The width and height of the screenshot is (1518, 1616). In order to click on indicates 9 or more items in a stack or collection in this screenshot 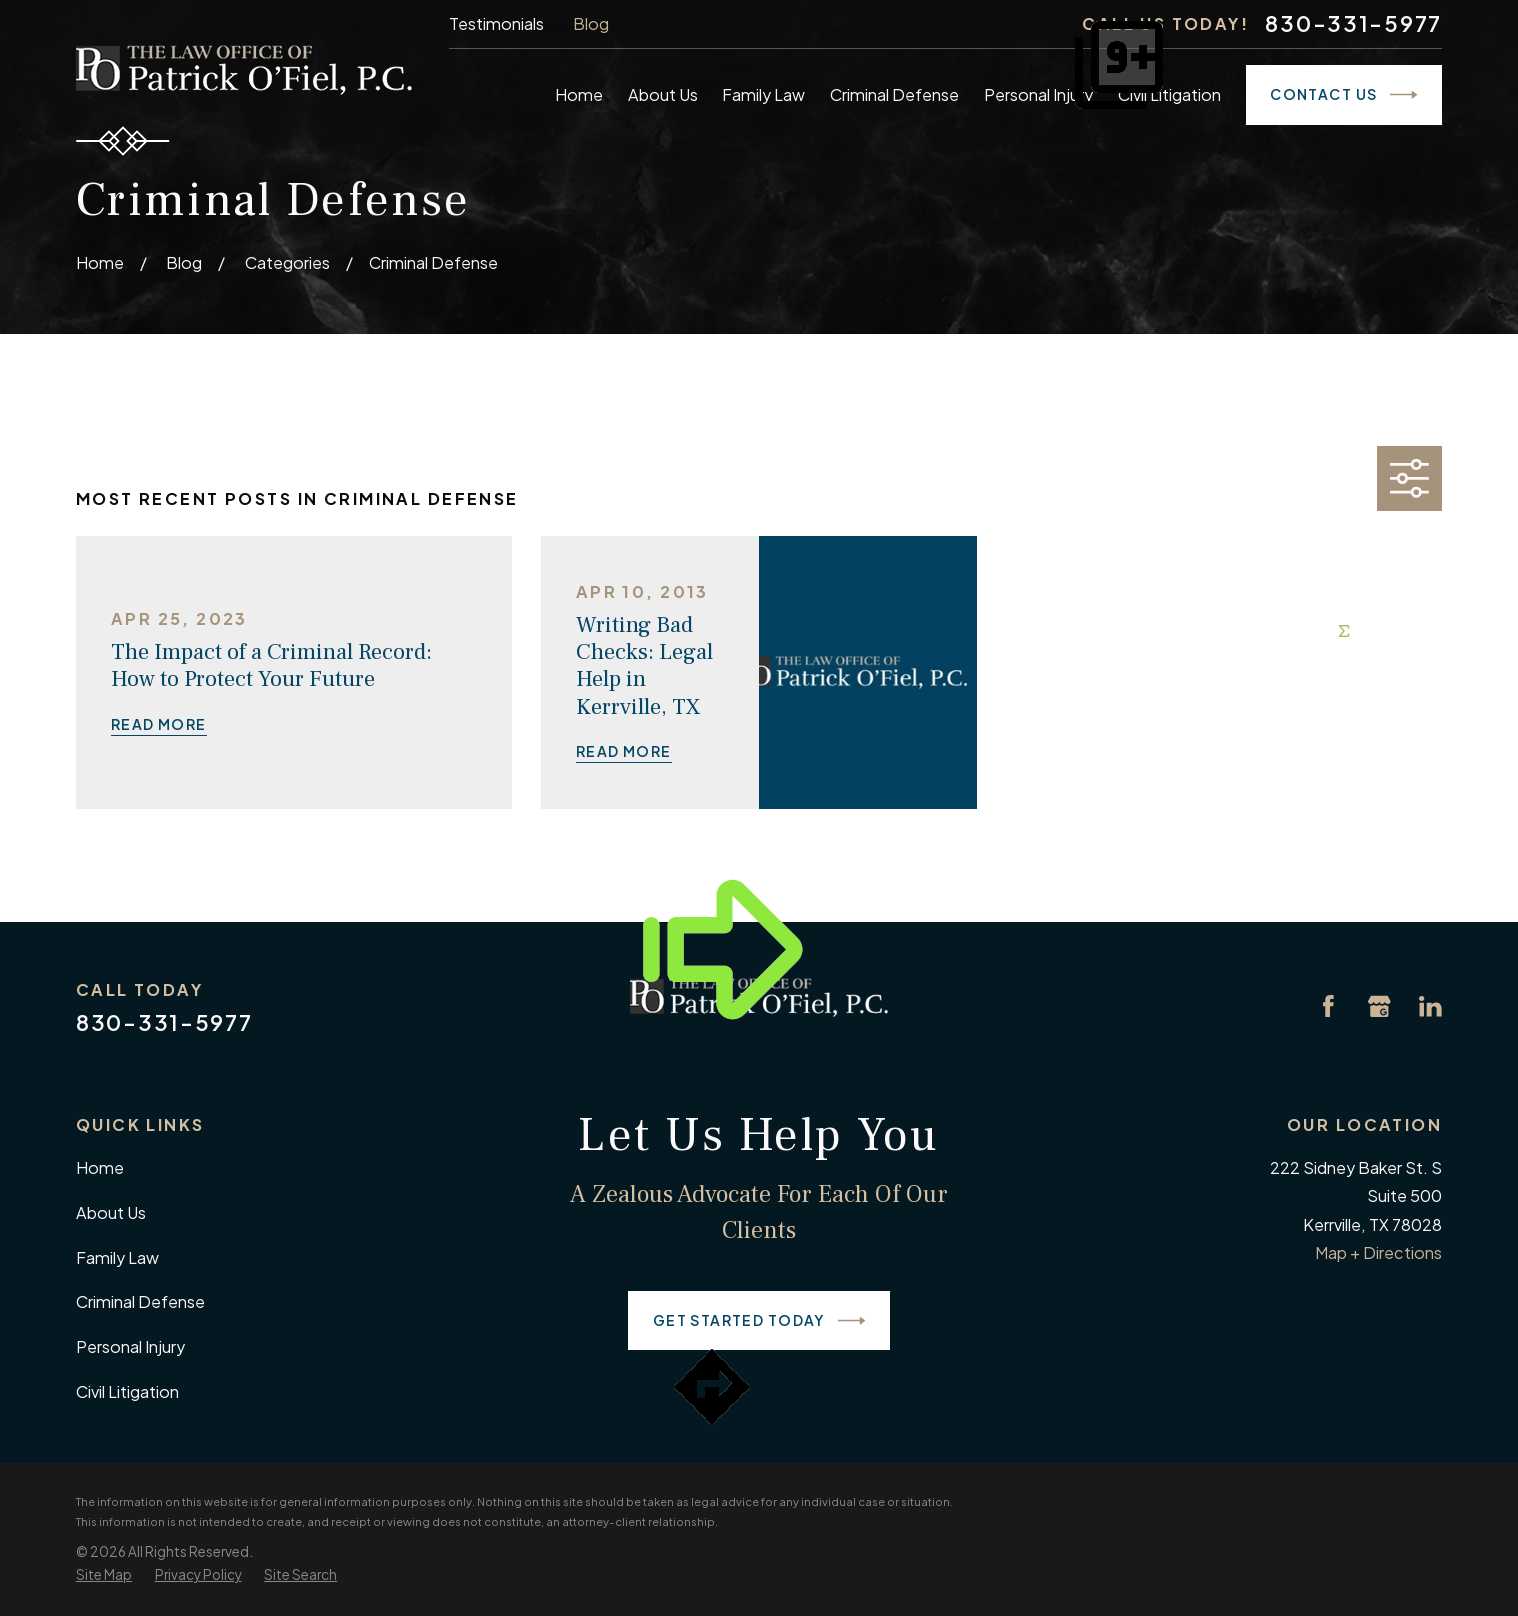, I will do `click(1119, 65)`.